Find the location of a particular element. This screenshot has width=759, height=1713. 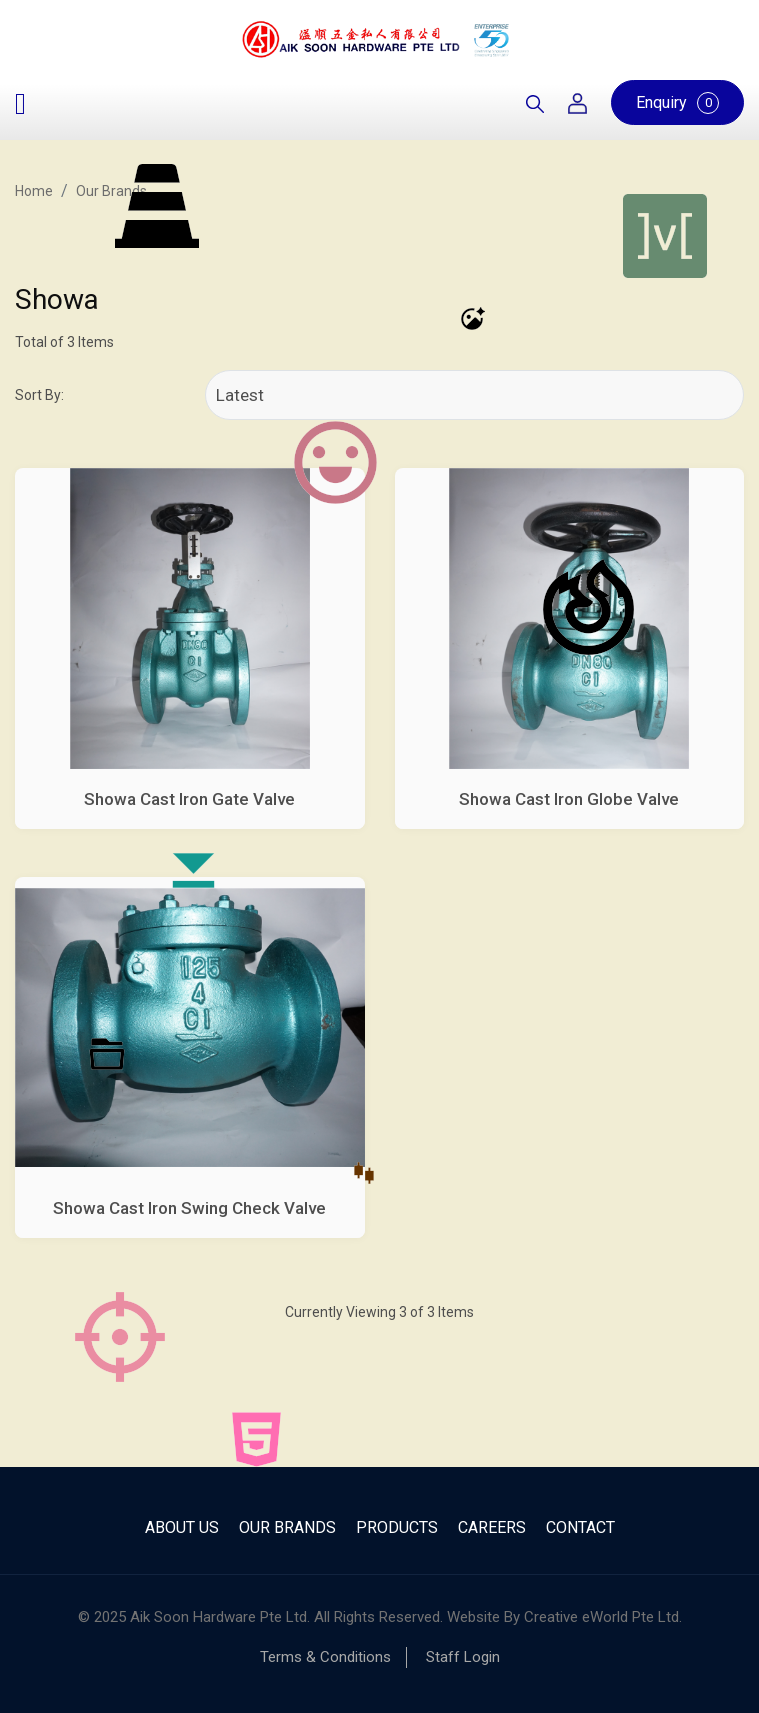

center or align an element to a focal point is located at coordinates (120, 1337).